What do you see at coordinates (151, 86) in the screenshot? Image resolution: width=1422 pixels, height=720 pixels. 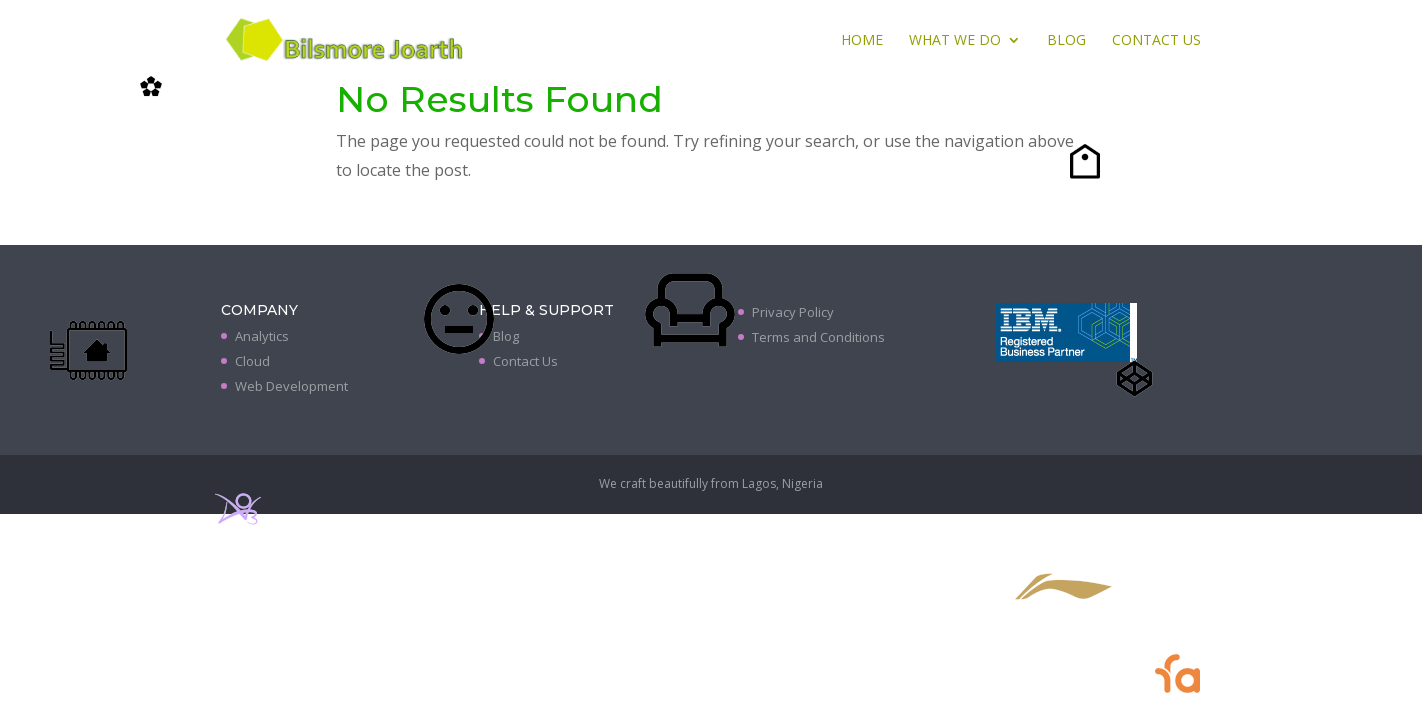 I see `rootssage app or service logo` at bounding box center [151, 86].